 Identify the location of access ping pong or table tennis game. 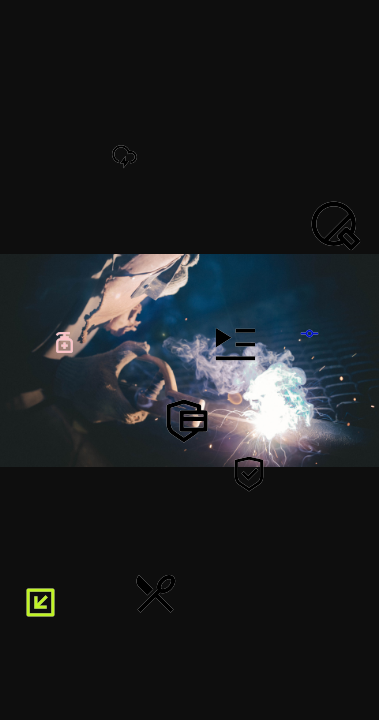
(335, 225).